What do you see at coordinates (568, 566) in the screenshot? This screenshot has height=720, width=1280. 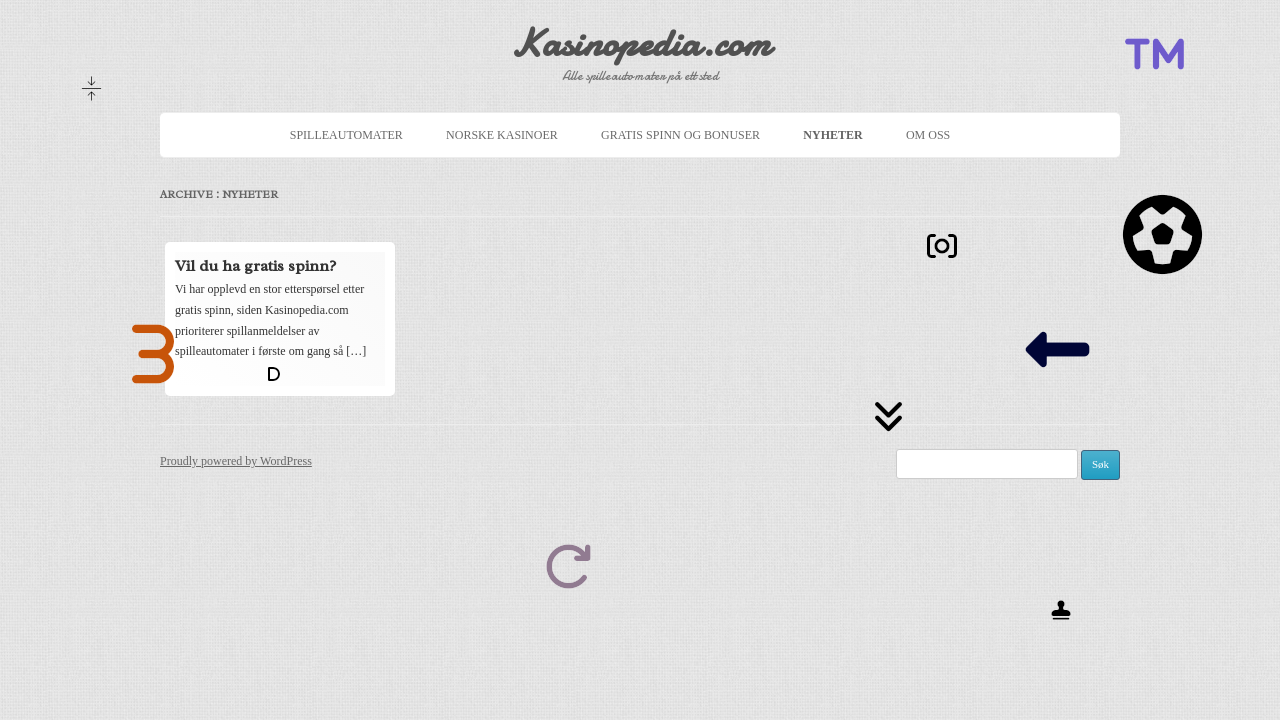 I see `redo the last action` at bounding box center [568, 566].